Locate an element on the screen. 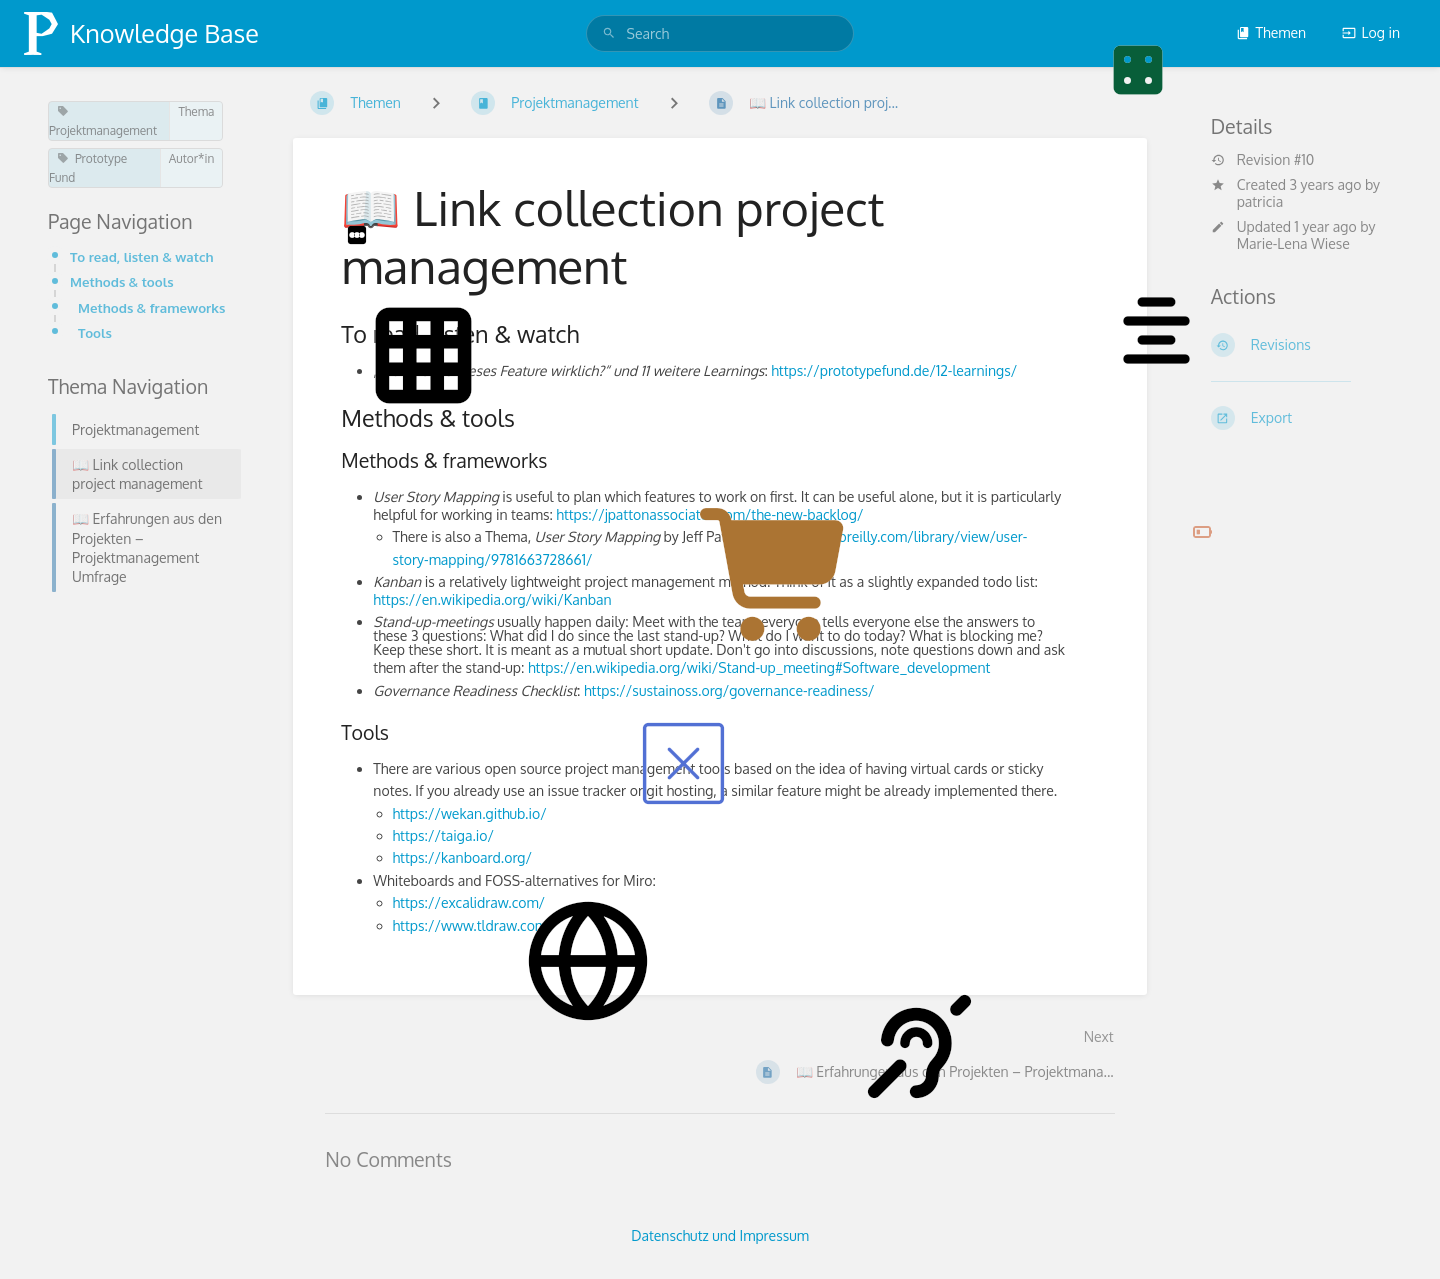  switch to global or international settings is located at coordinates (588, 961).